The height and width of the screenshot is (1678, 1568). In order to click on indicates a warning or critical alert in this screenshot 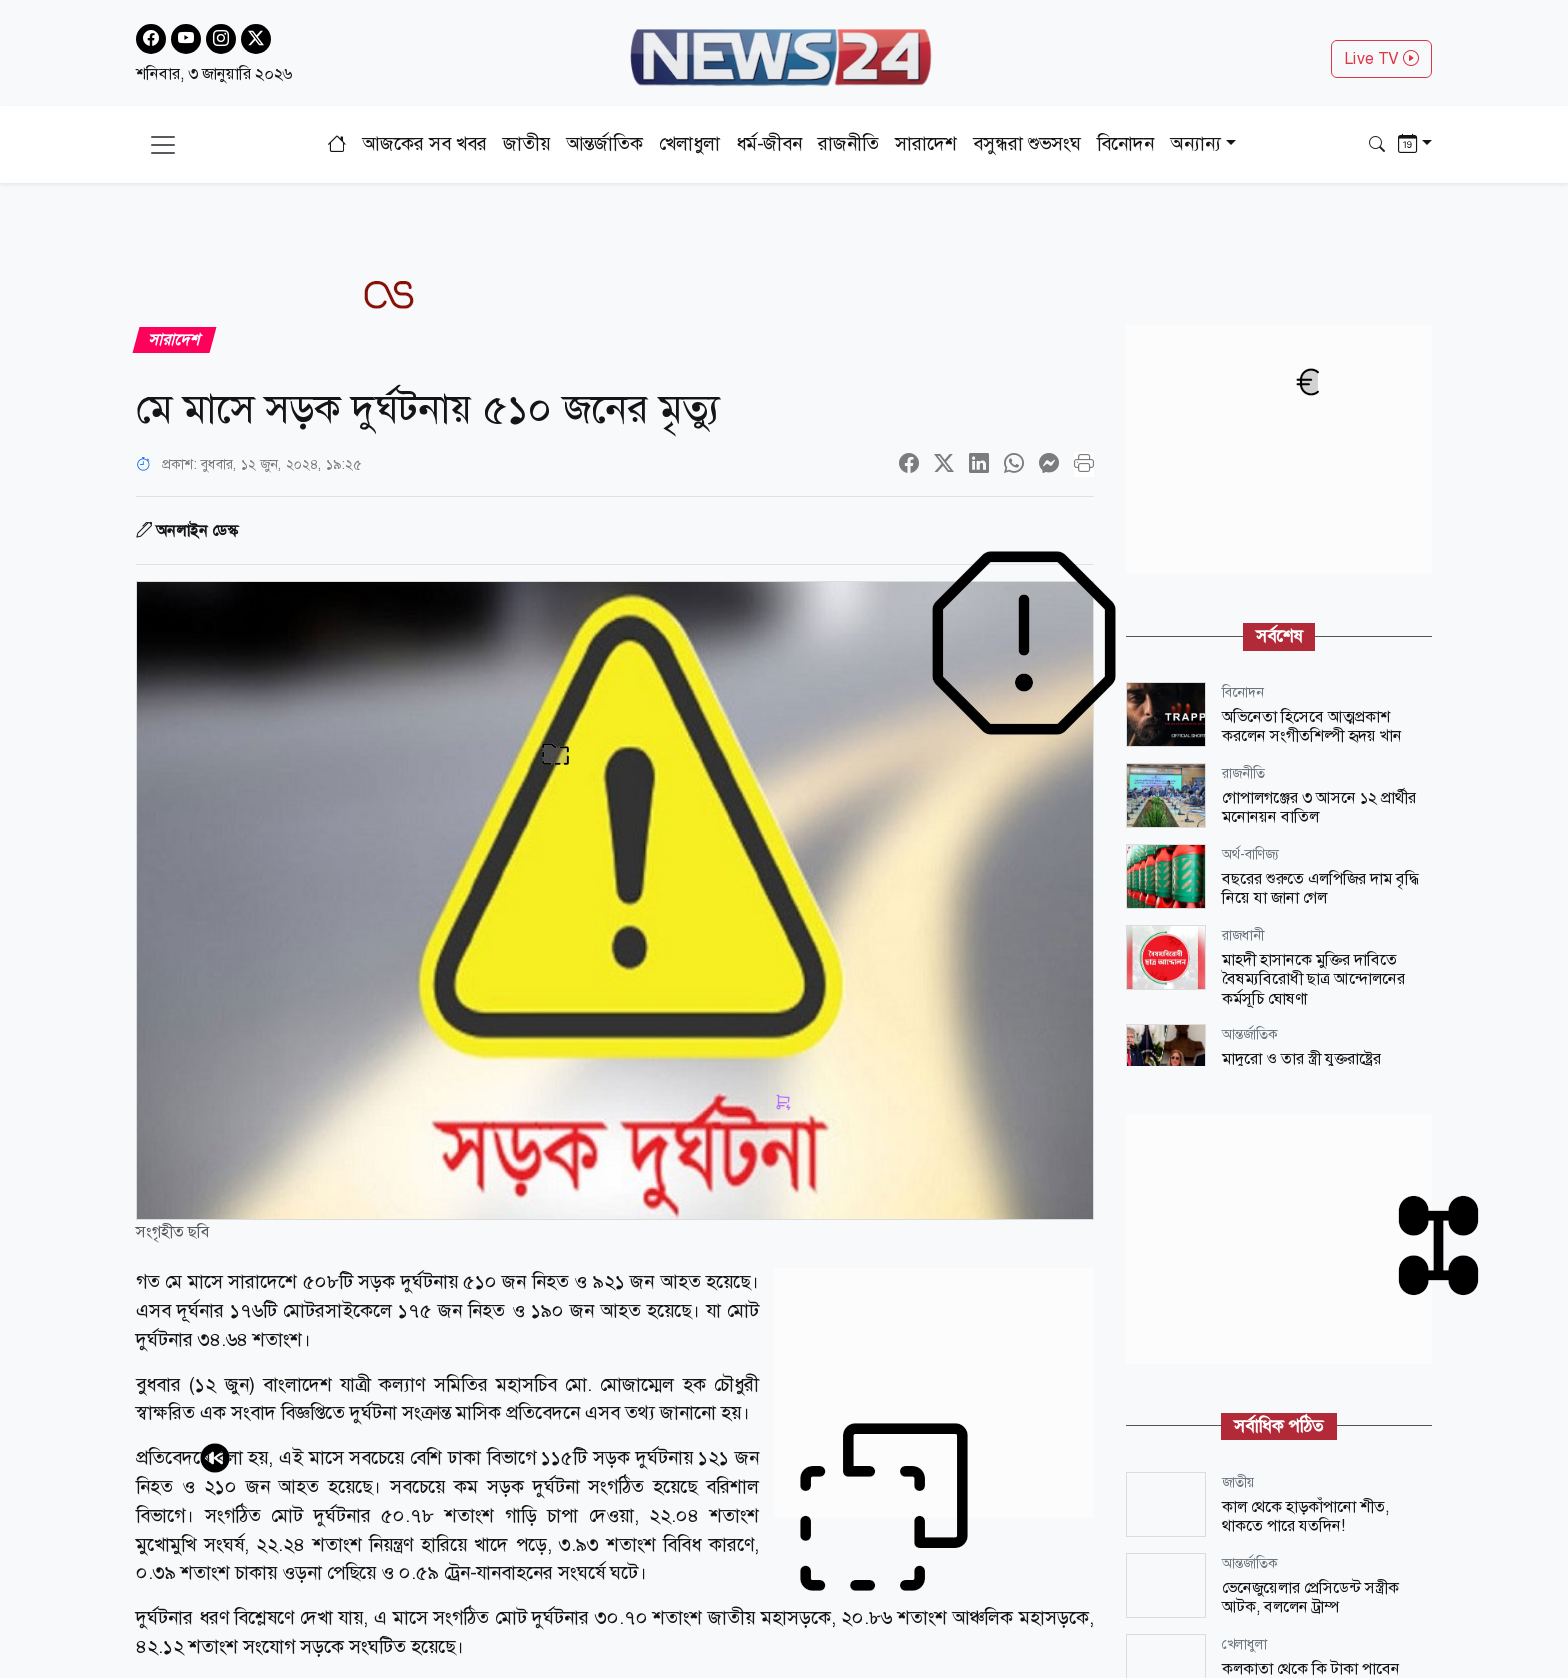, I will do `click(1024, 643)`.